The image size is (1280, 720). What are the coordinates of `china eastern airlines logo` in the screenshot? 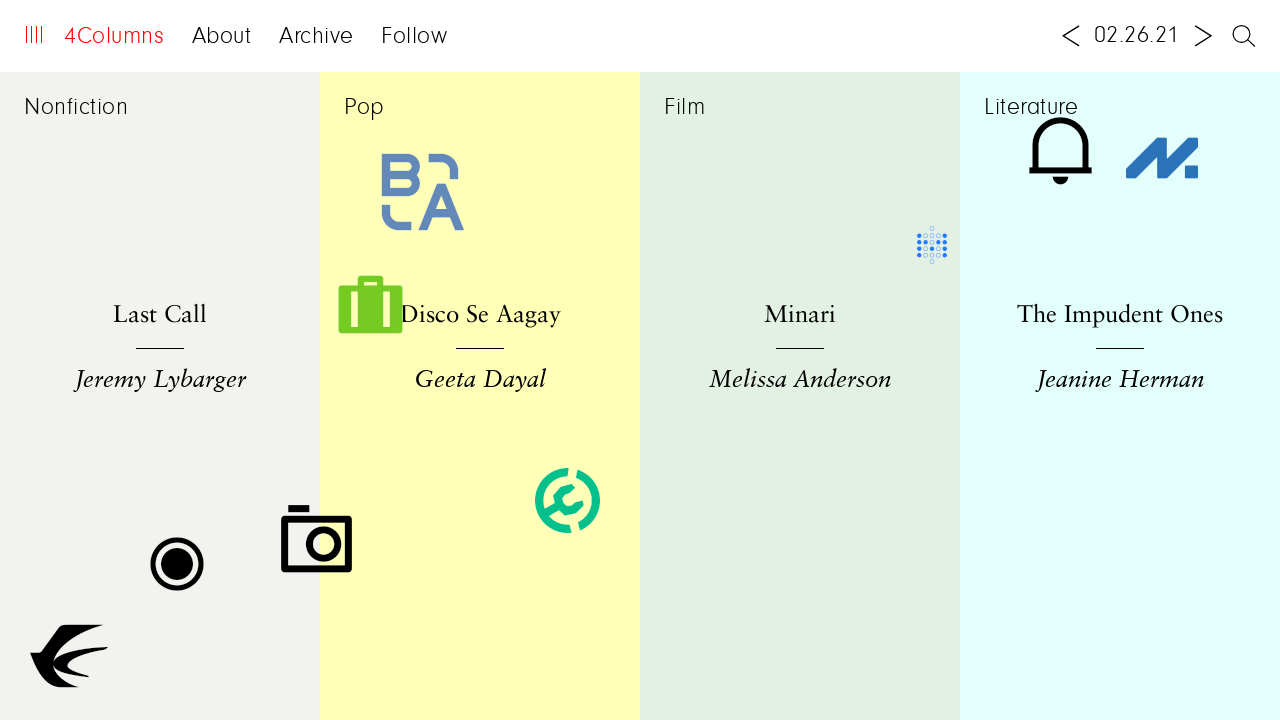 It's located at (69, 656).